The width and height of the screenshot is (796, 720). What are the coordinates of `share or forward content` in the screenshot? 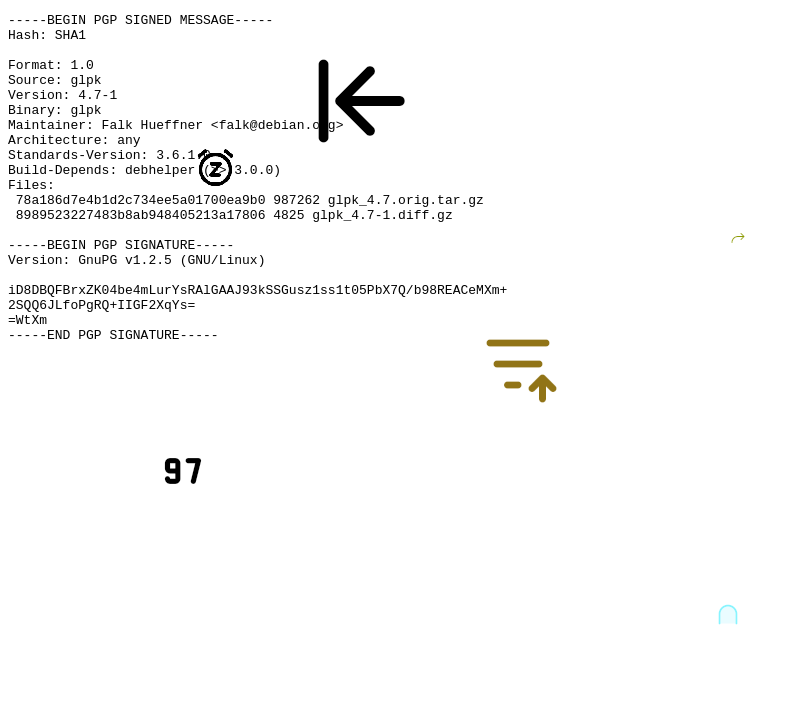 It's located at (738, 238).